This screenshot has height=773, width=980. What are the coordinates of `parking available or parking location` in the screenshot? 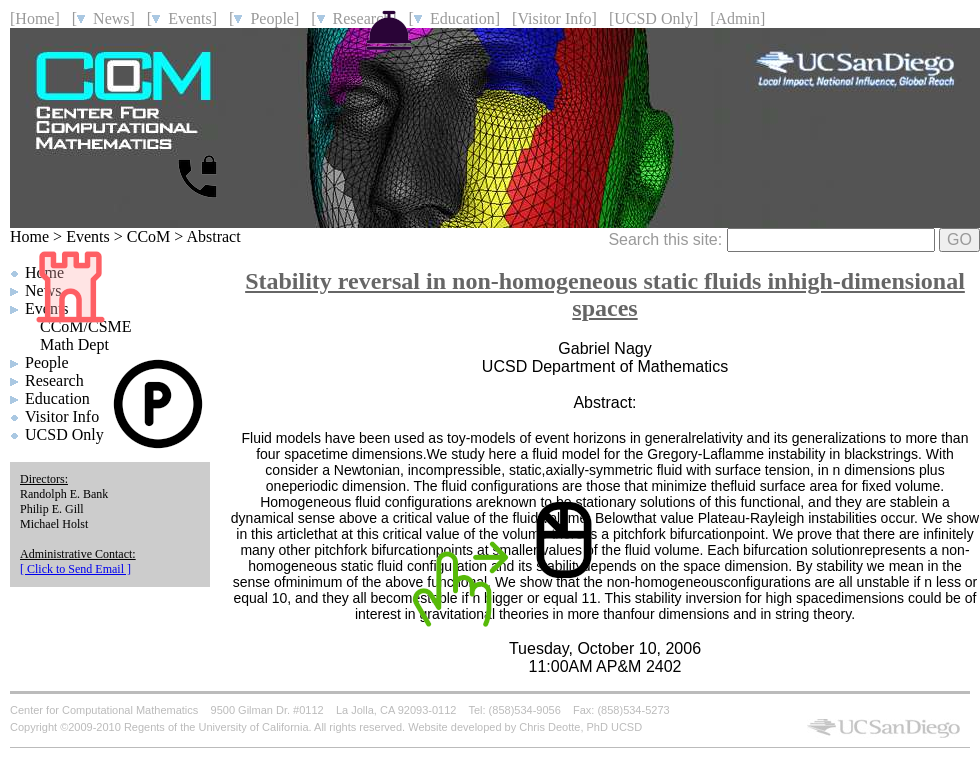 It's located at (158, 404).